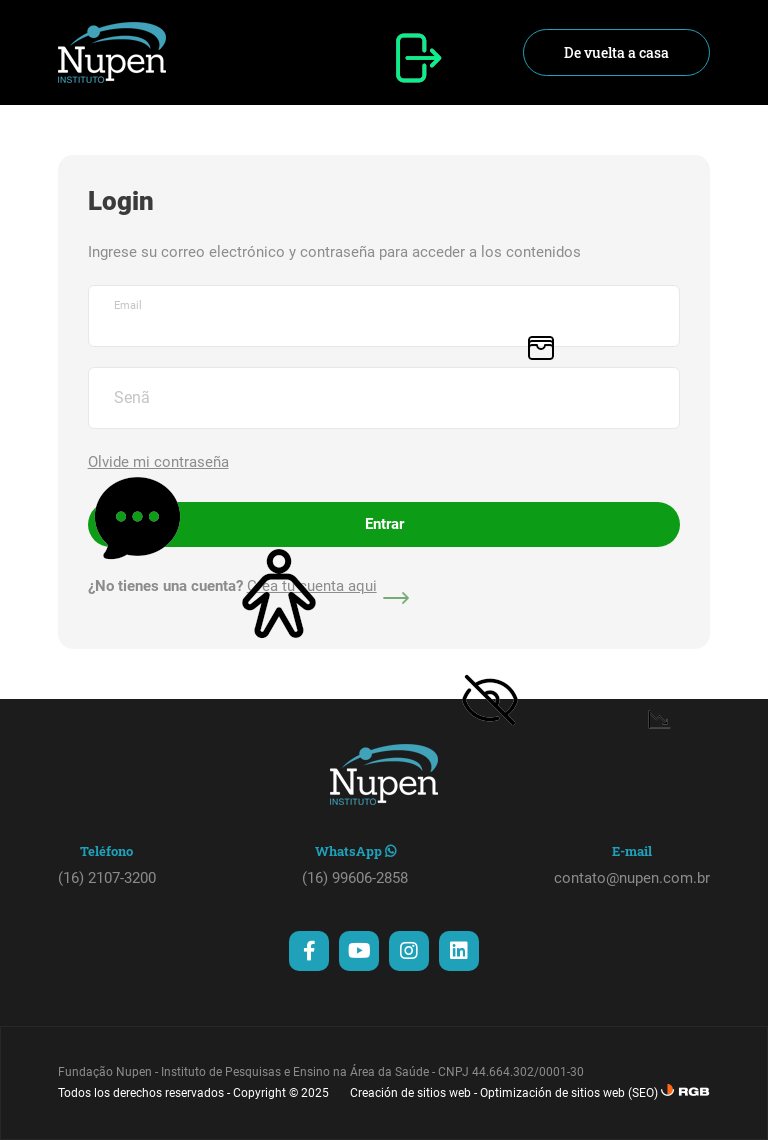 This screenshot has width=768, height=1140. I want to click on proceed to the next step, so click(396, 598).